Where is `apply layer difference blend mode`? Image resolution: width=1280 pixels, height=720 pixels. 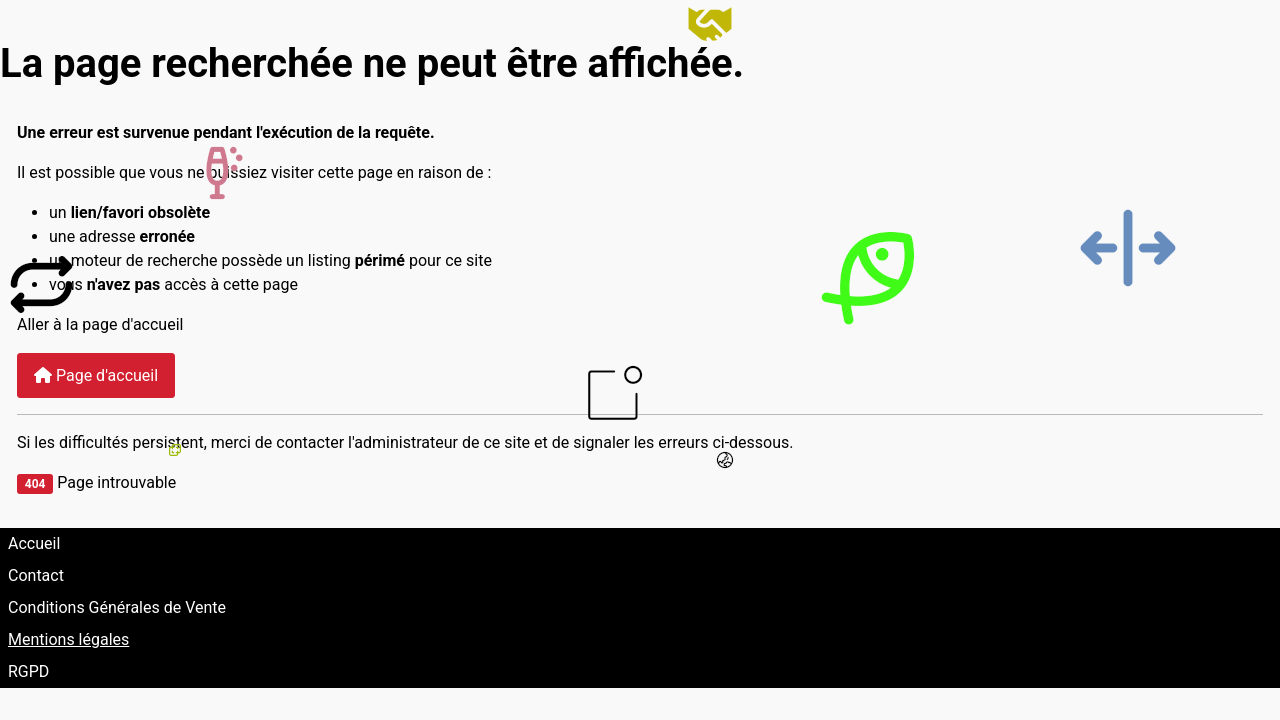 apply layer difference blend mode is located at coordinates (175, 450).